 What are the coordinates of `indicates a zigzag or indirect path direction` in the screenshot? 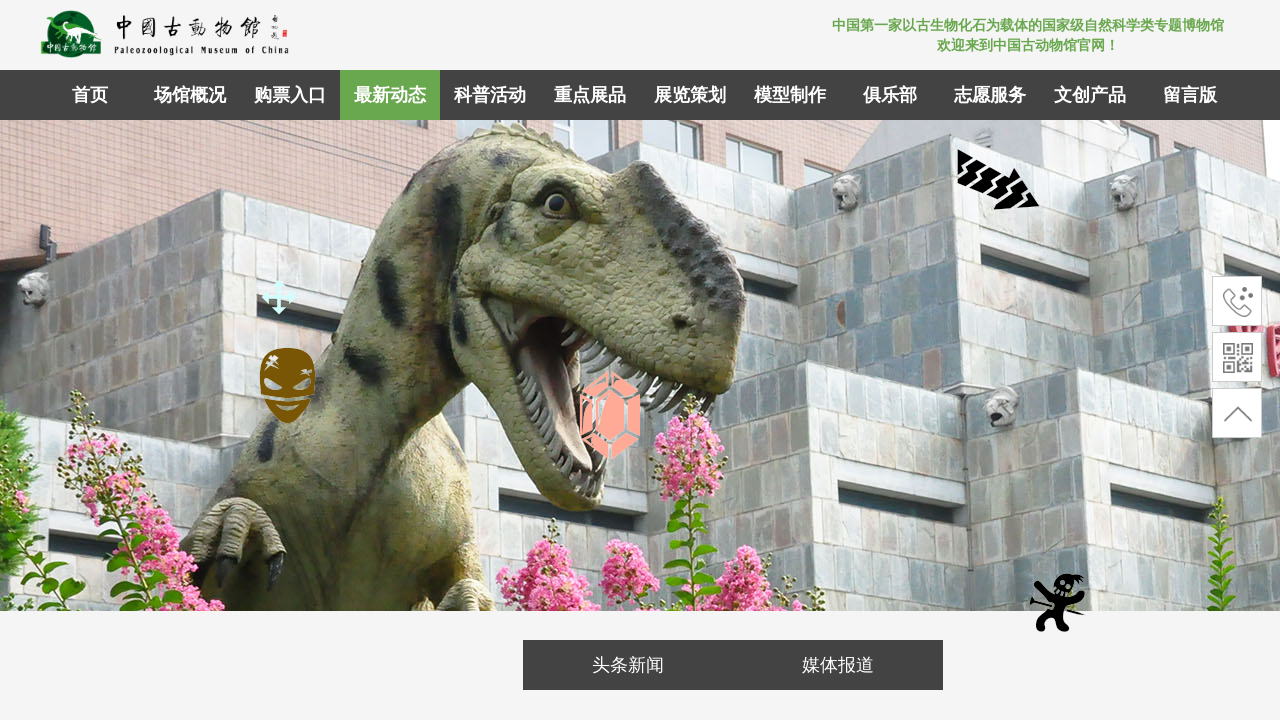 It's located at (998, 181).